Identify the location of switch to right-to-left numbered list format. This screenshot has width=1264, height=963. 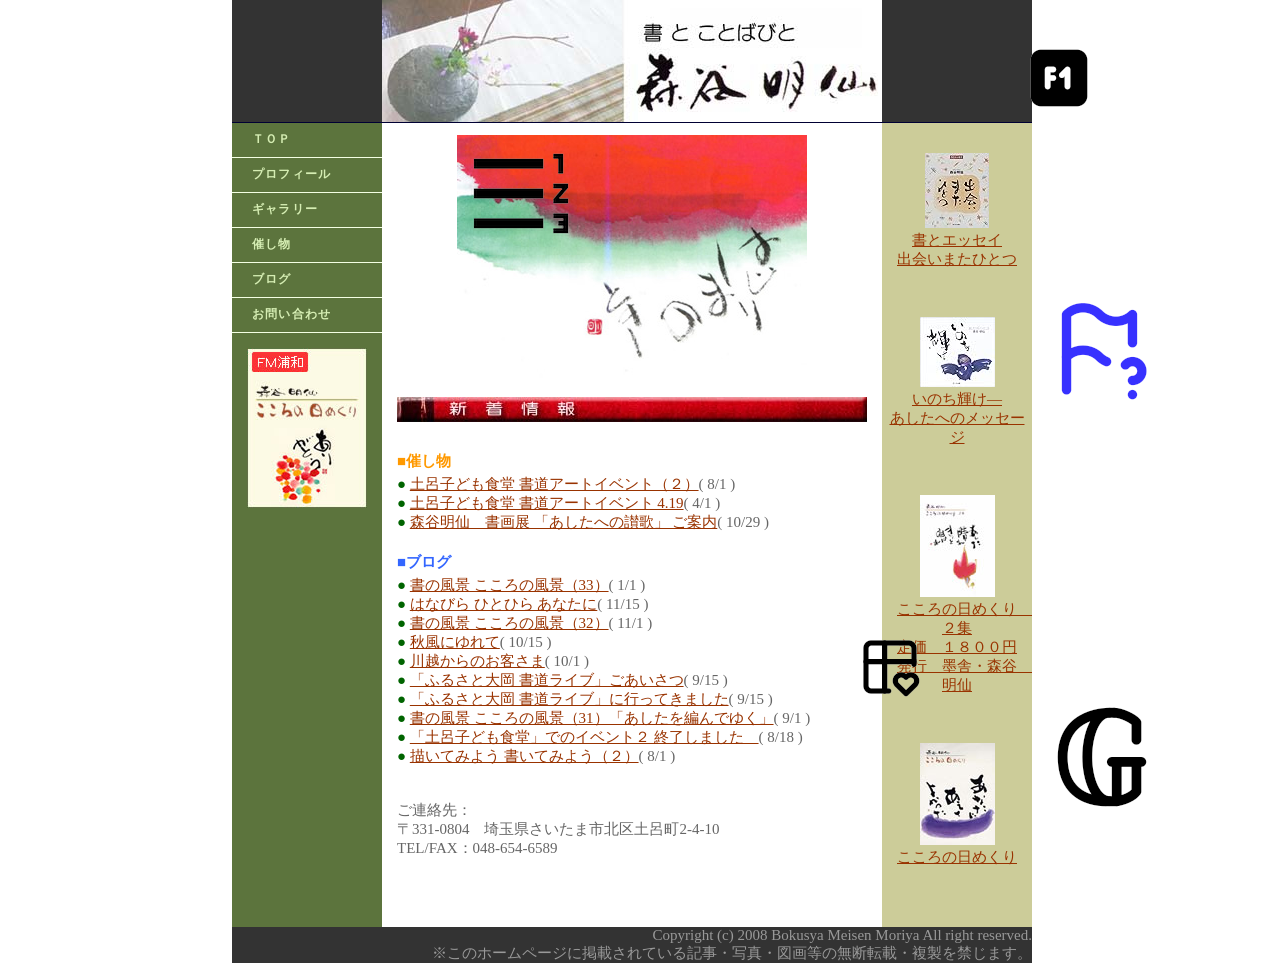
(523, 193).